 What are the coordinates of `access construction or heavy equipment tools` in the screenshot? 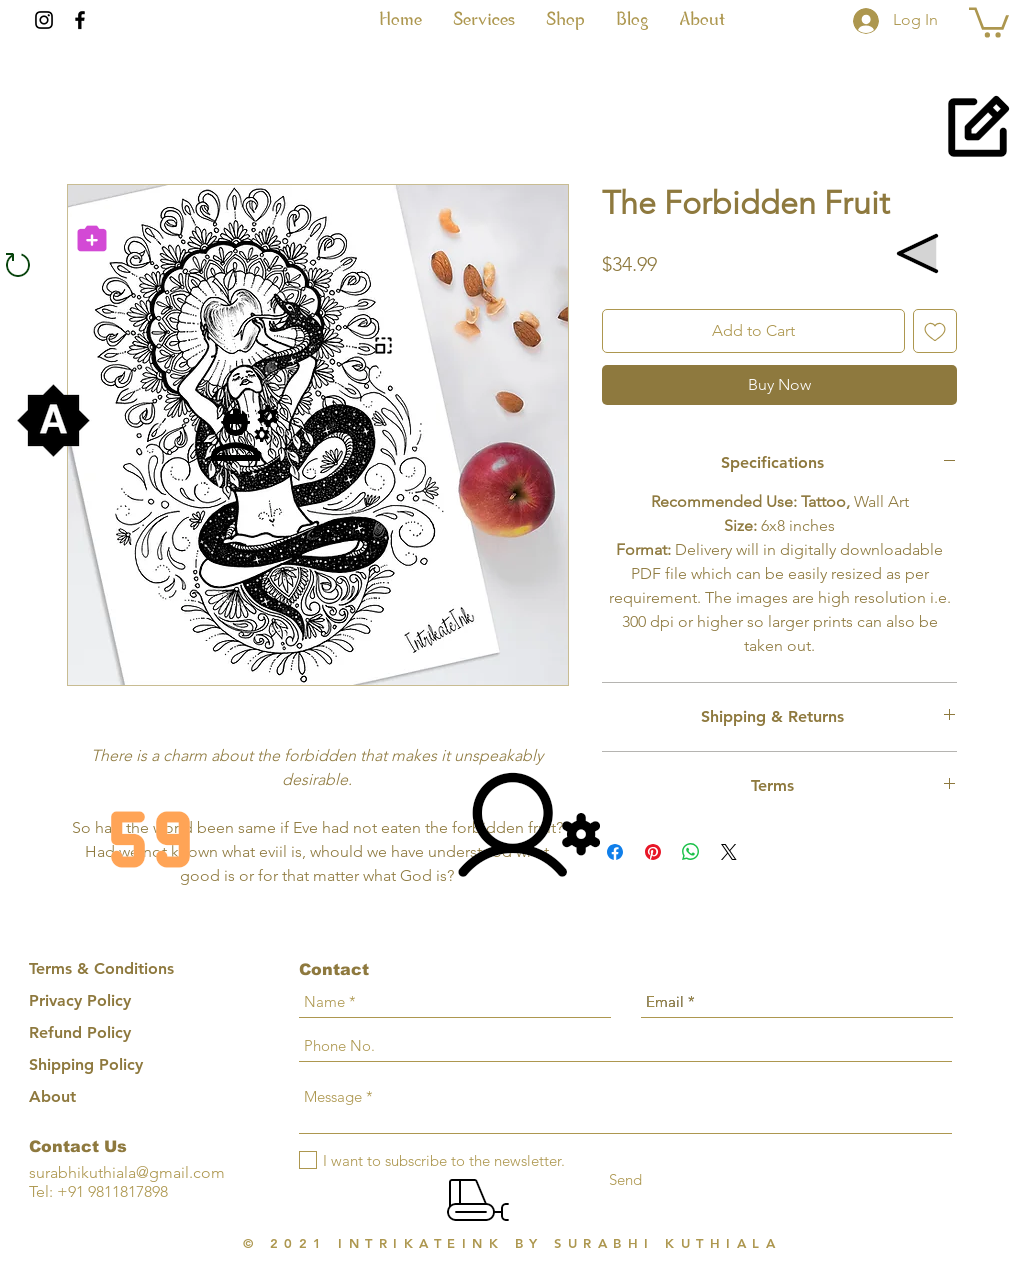 It's located at (478, 1200).